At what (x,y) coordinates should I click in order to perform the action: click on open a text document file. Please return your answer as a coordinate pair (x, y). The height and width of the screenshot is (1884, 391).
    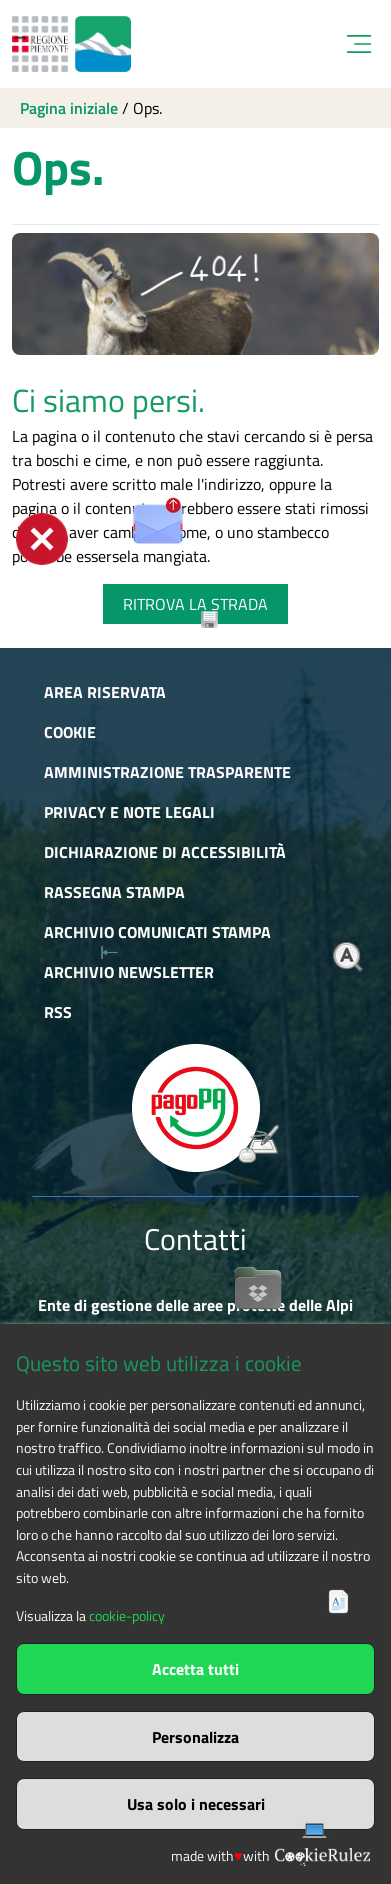
    Looking at the image, I should click on (338, 1601).